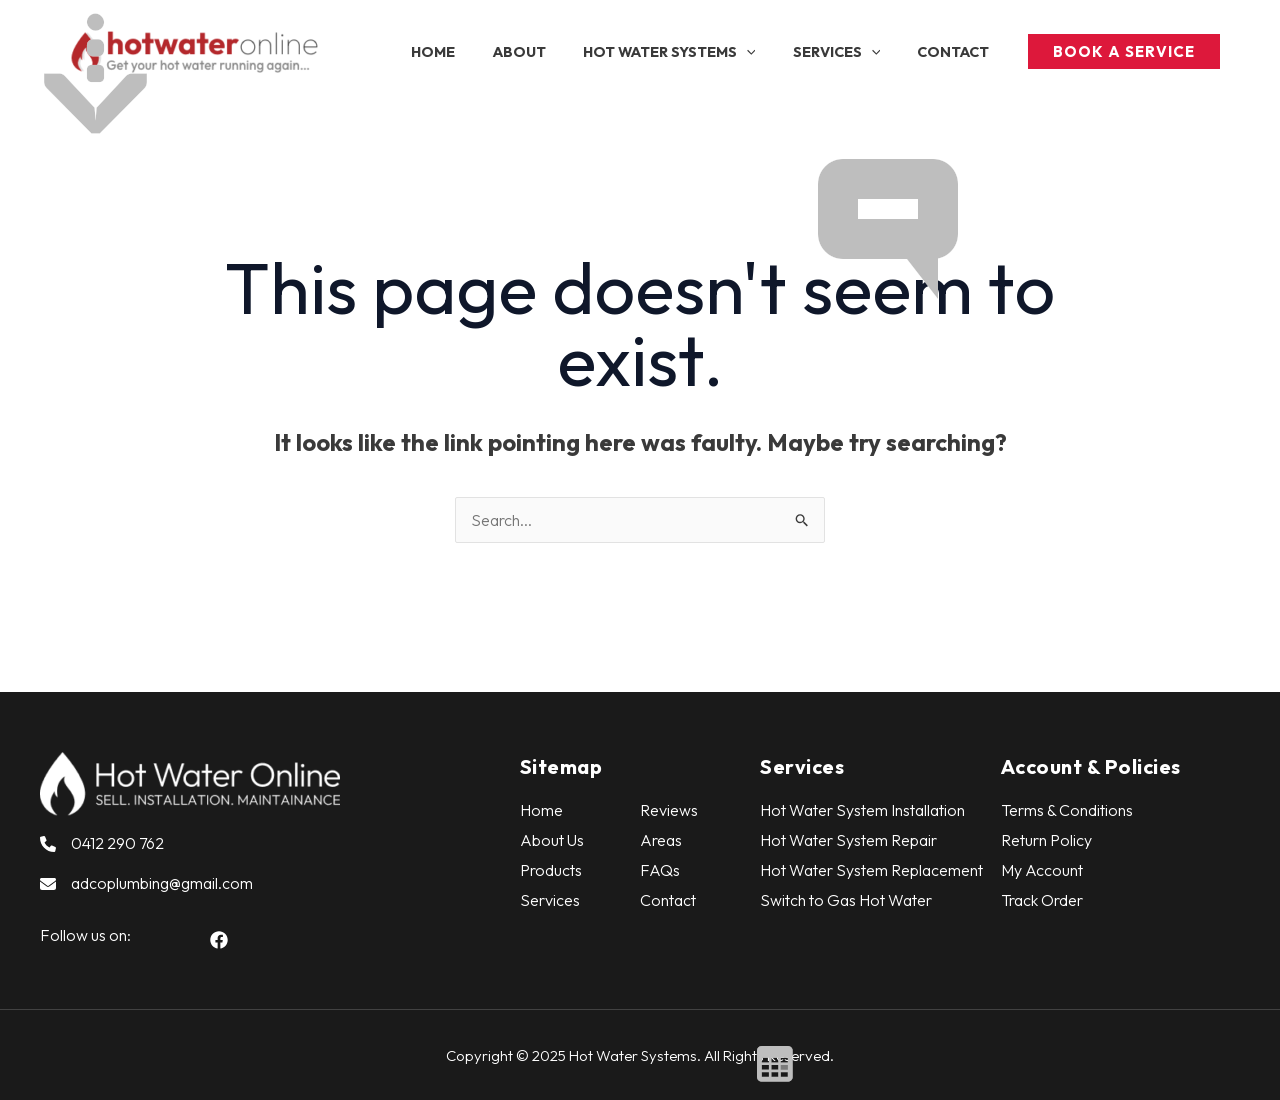 The height and width of the screenshot is (1100, 1280). Describe the element at coordinates (776, 1065) in the screenshot. I see `indicates a calendar file type` at that location.